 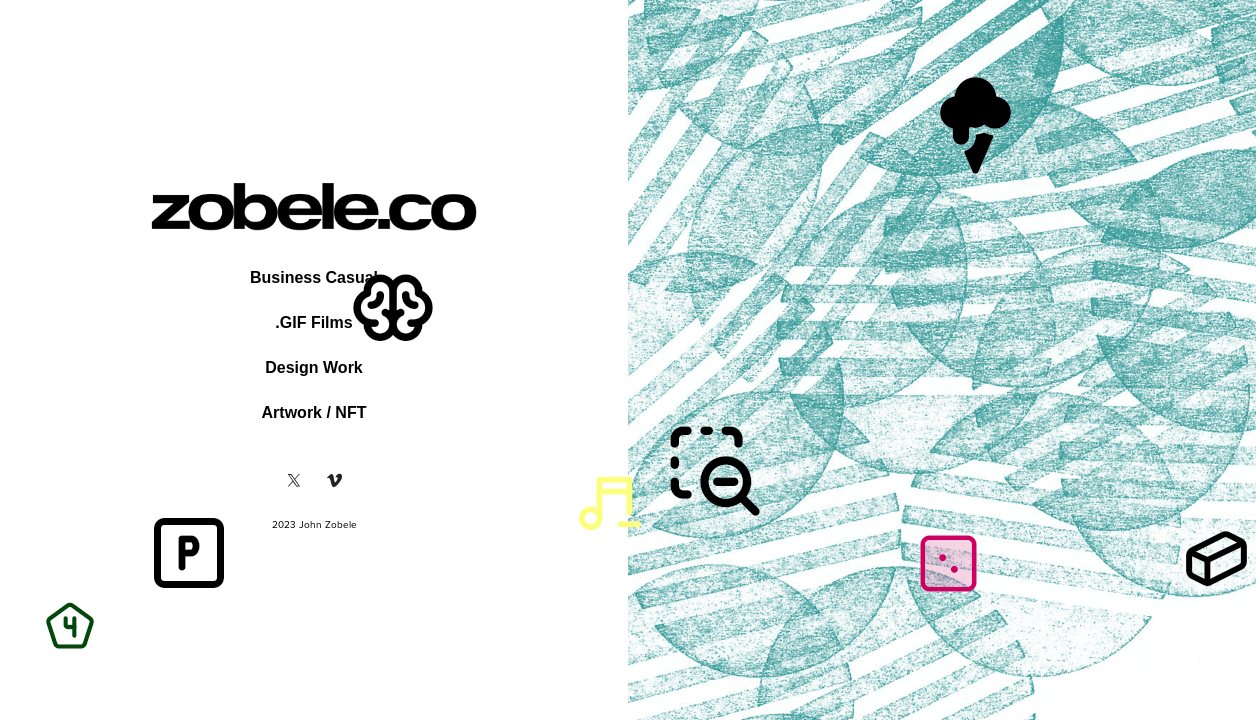 What do you see at coordinates (189, 553) in the screenshot?
I see `find nearby parking locations` at bounding box center [189, 553].